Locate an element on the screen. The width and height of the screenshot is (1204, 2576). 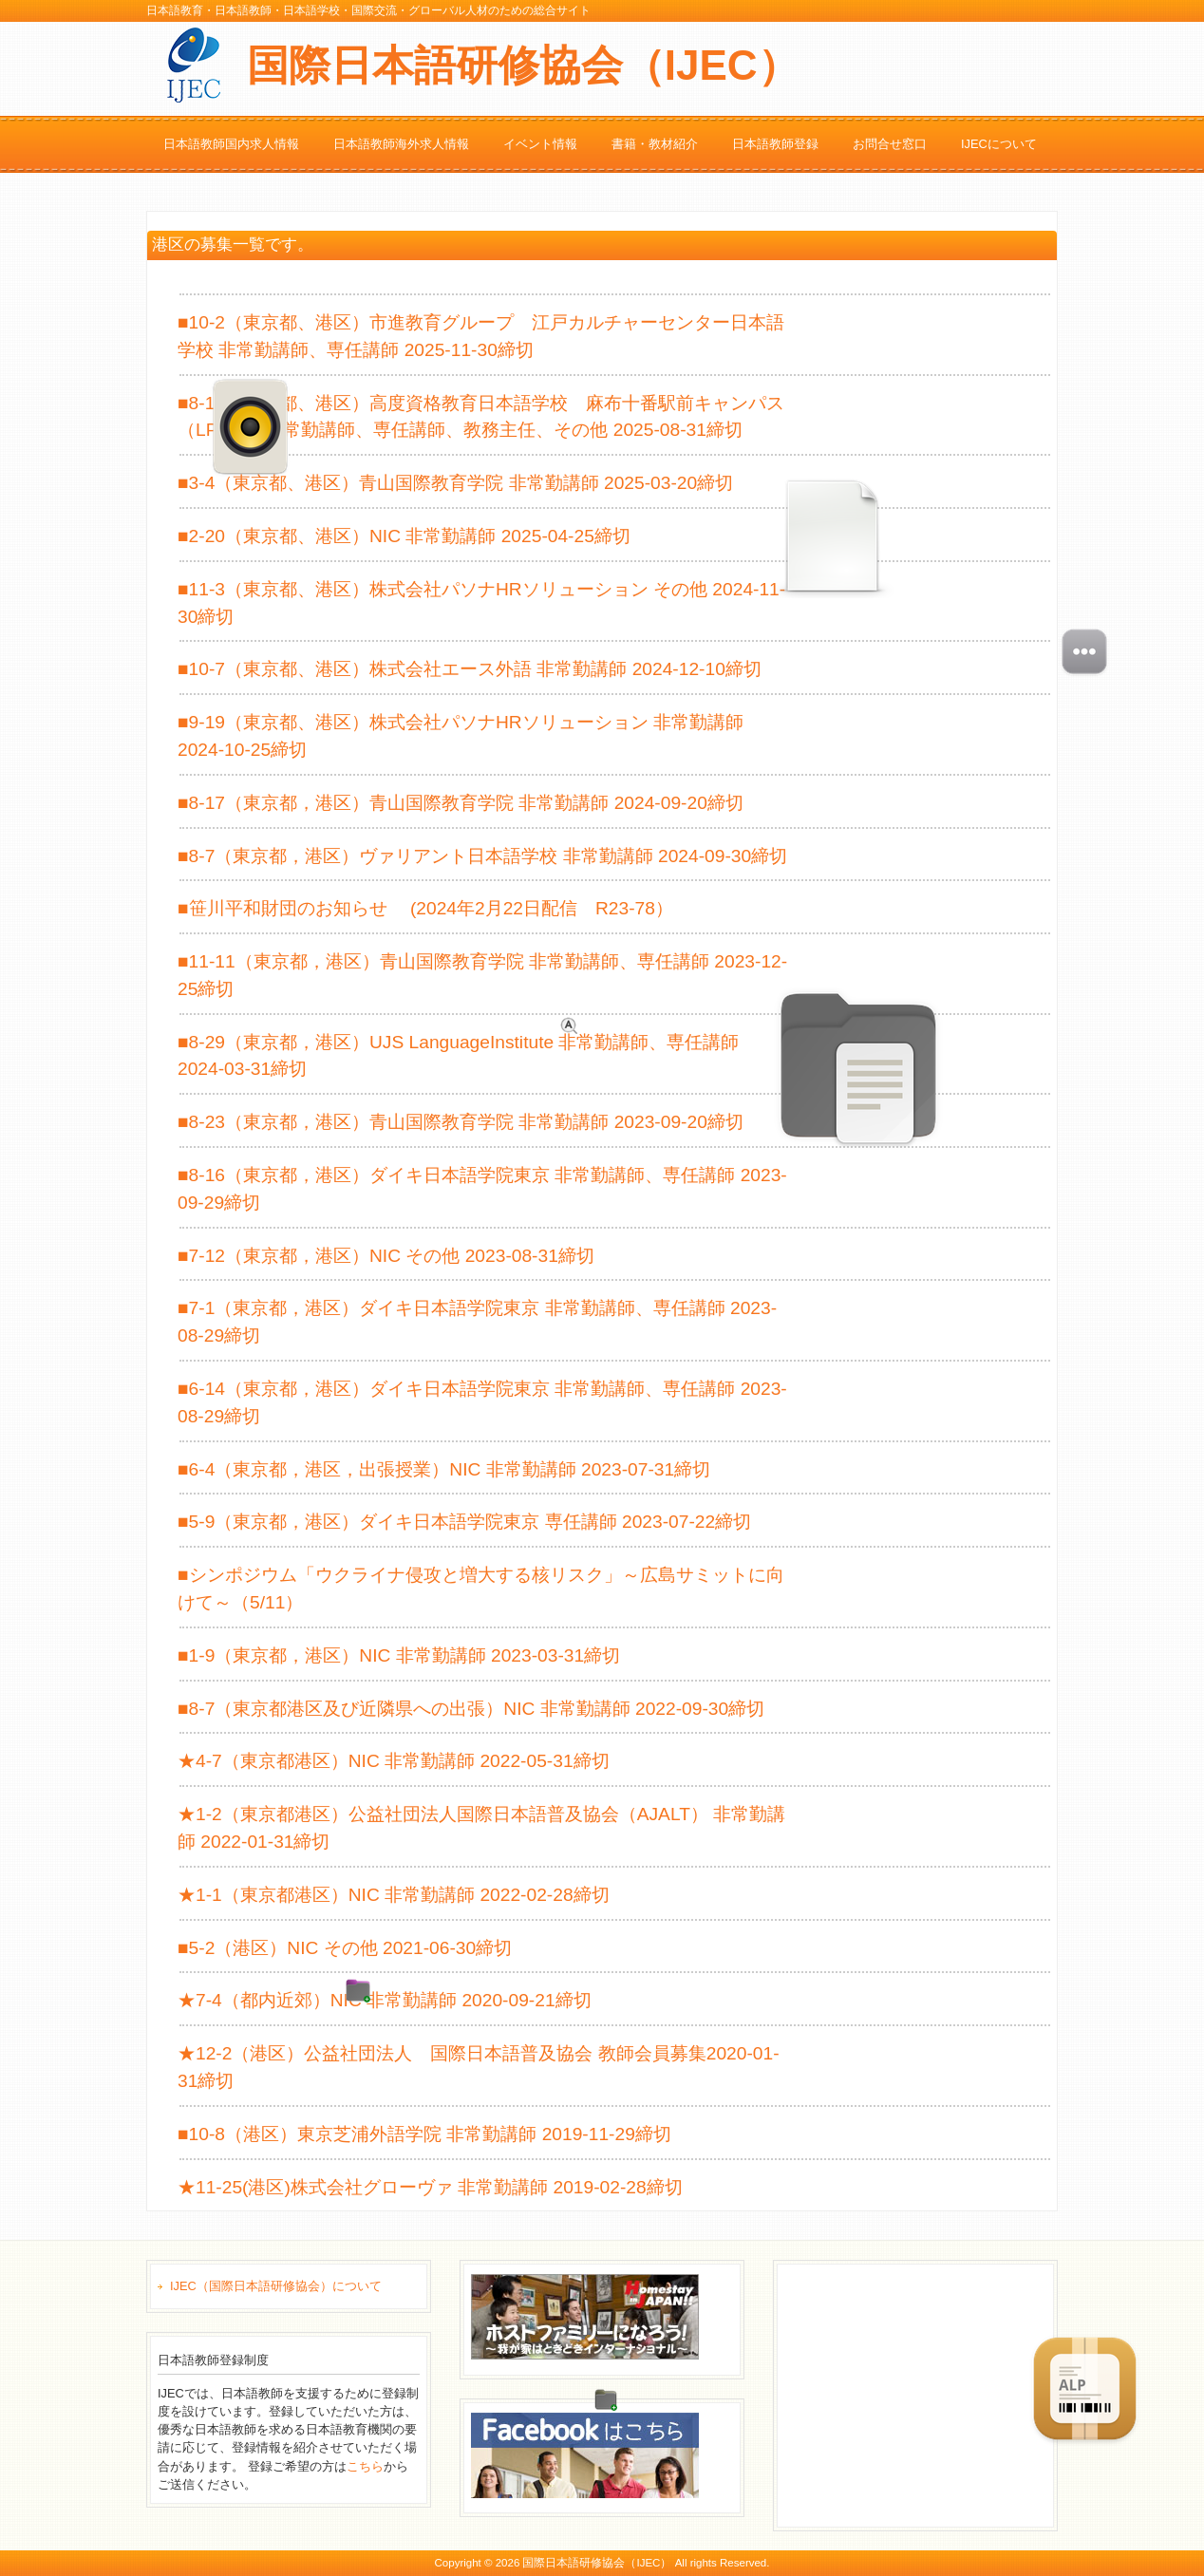
create a new folder is located at coordinates (358, 1990).